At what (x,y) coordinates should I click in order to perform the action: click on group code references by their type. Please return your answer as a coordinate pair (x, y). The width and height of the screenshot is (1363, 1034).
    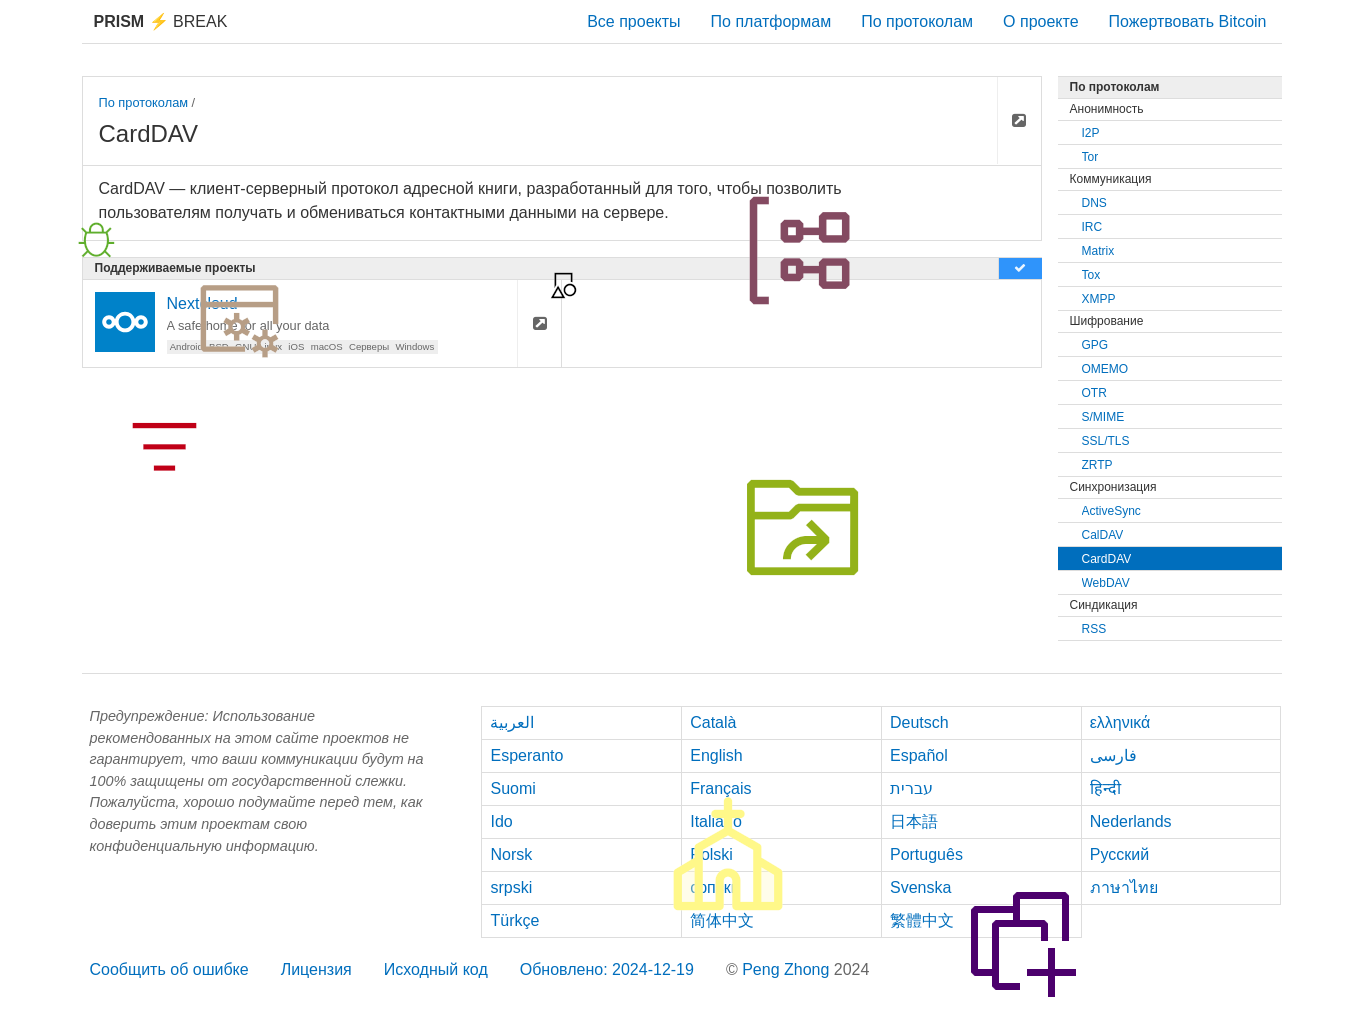
    Looking at the image, I should click on (803, 250).